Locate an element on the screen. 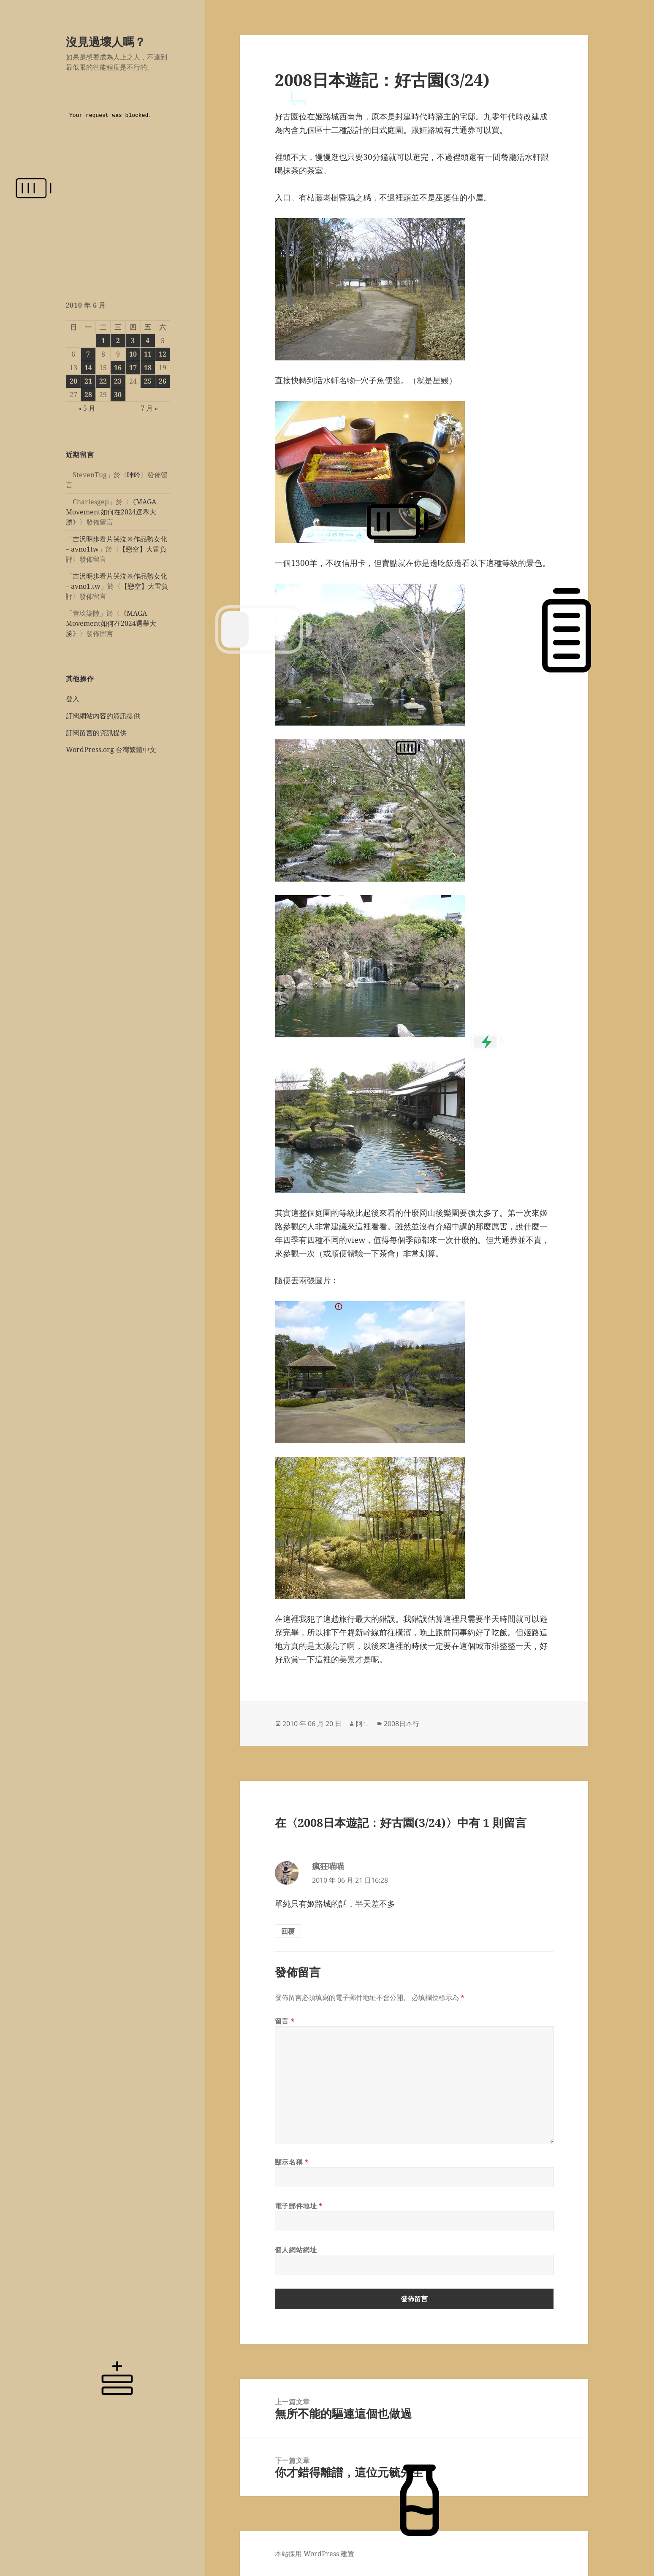 Image resolution: width=654 pixels, height=2576 pixels. indicates medium battery level is located at coordinates (396, 522).